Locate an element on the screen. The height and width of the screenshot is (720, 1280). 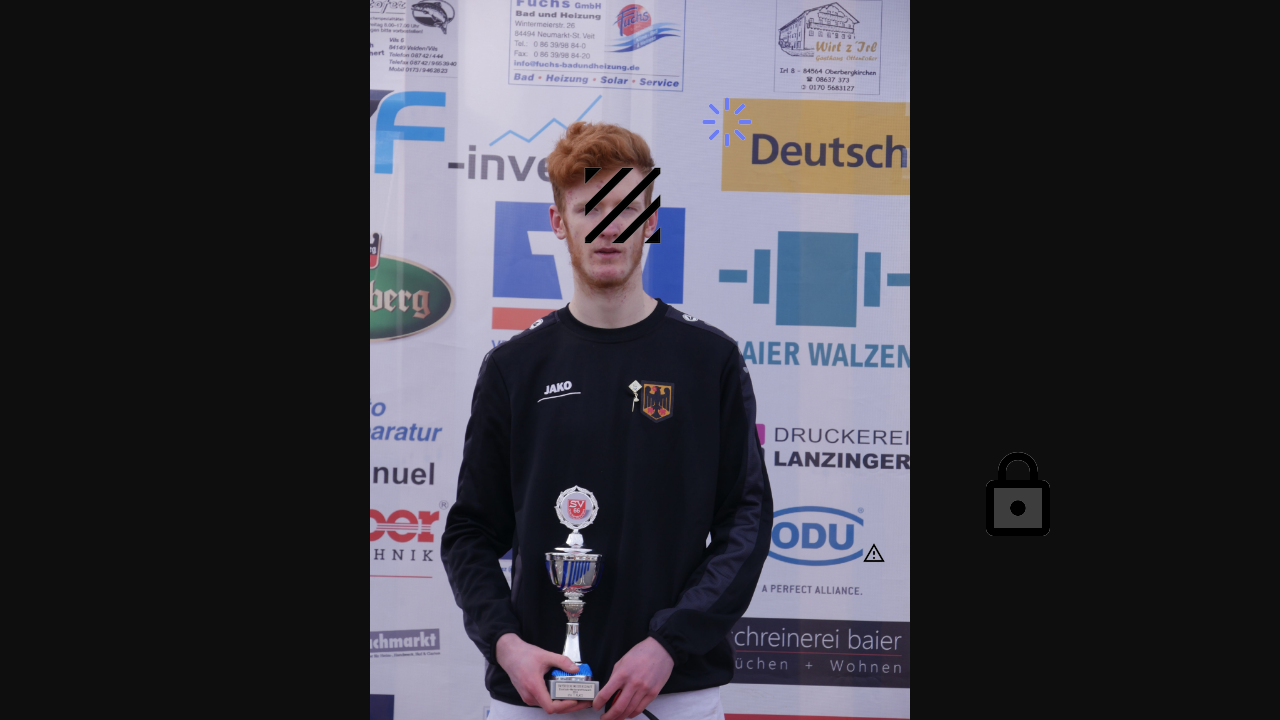
indicates a secure connection is located at coordinates (1018, 496).